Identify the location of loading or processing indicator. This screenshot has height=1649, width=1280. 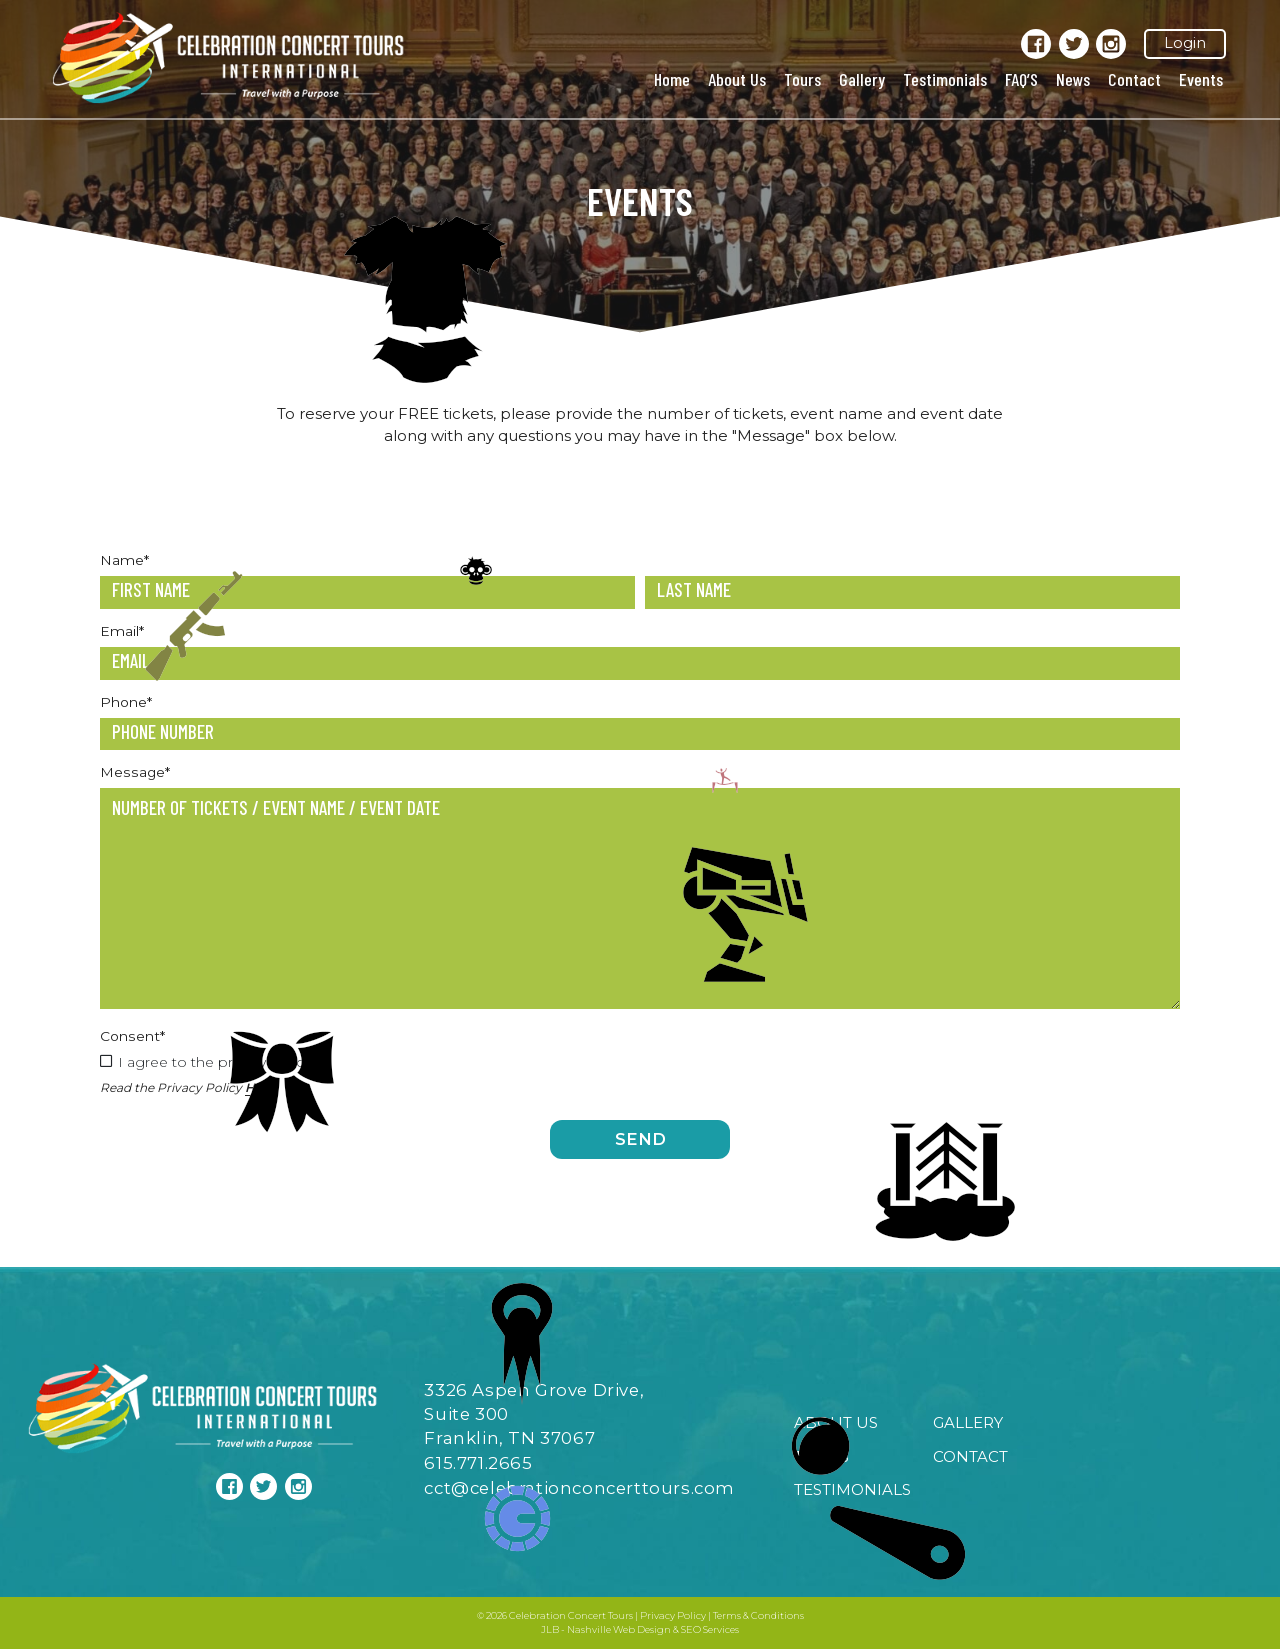
(517, 1518).